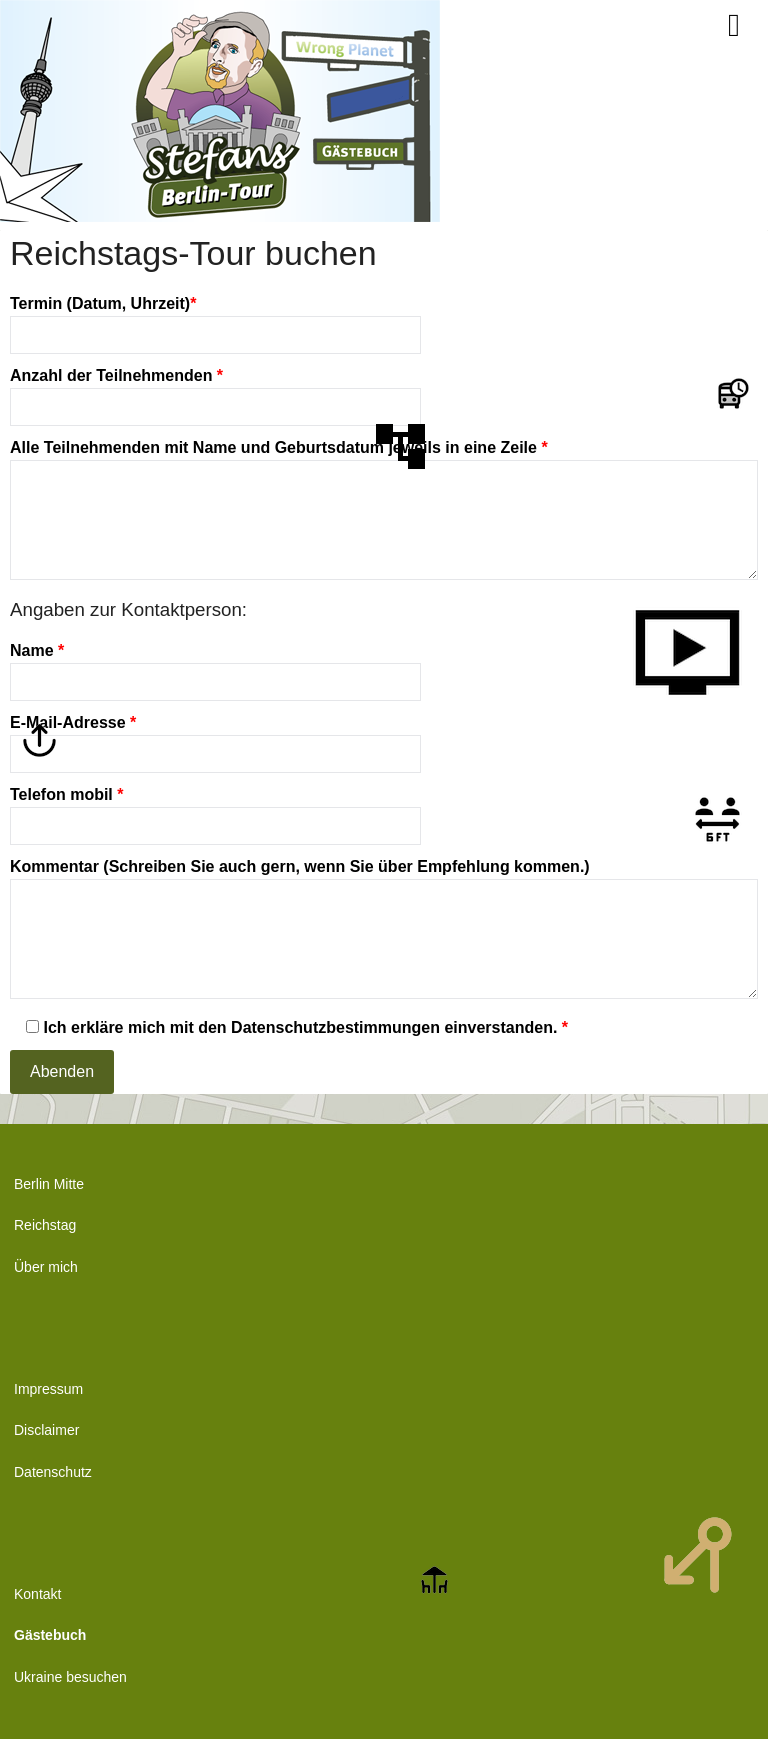 Image resolution: width=768 pixels, height=1739 pixels. I want to click on play on-demand video content, so click(687, 652).